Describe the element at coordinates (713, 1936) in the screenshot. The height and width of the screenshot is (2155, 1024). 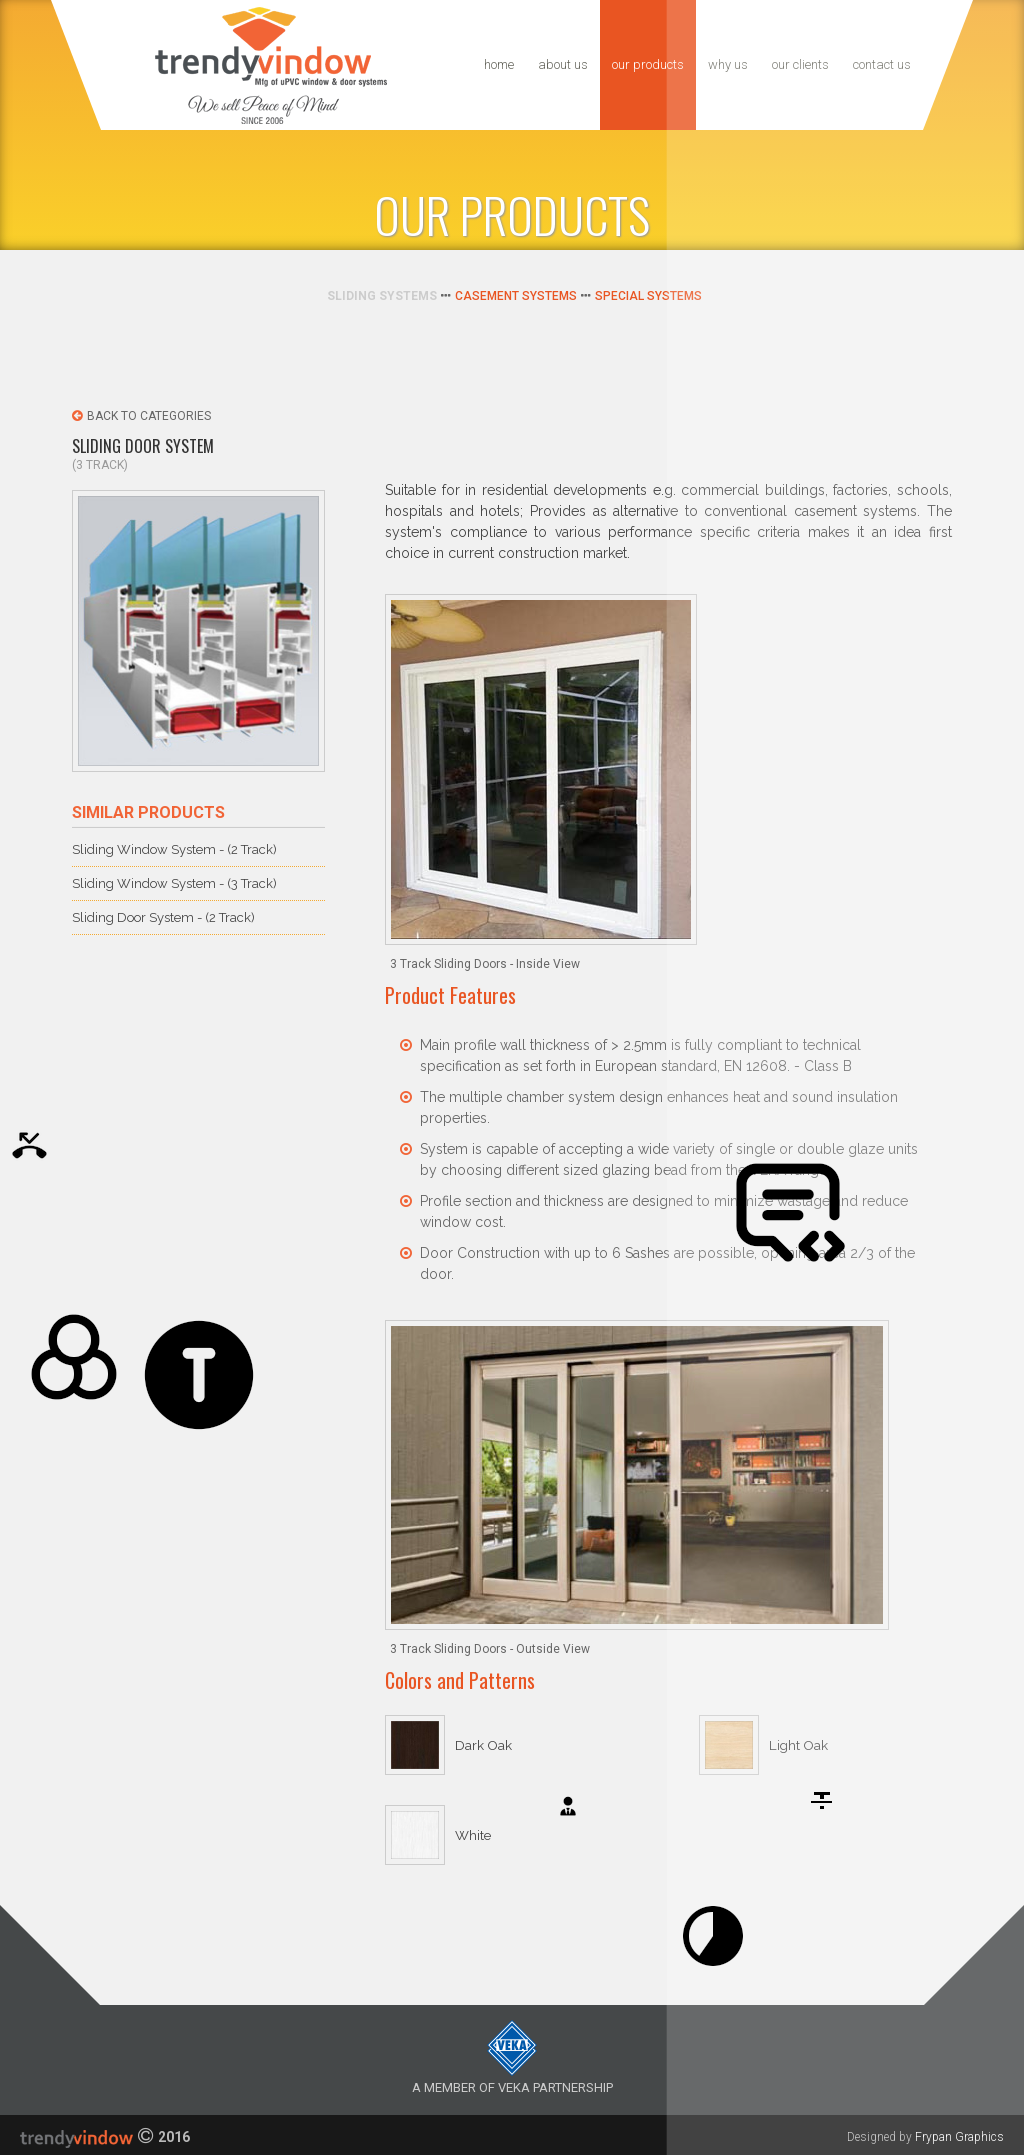
I see `indicates 60% progress or completion` at that location.